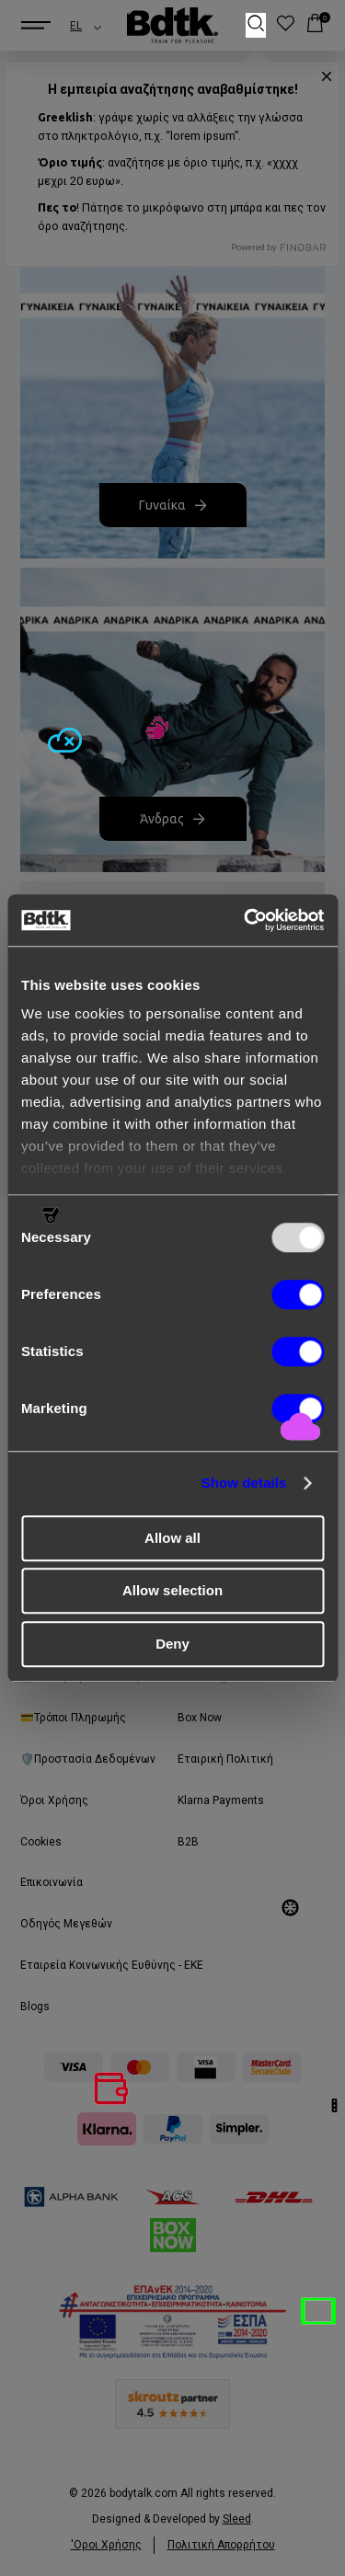 The image size is (345, 2576). What do you see at coordinates (300, 1426) in the screenshot?
I see `access cloud storage` at bounding box center [300, 1426].